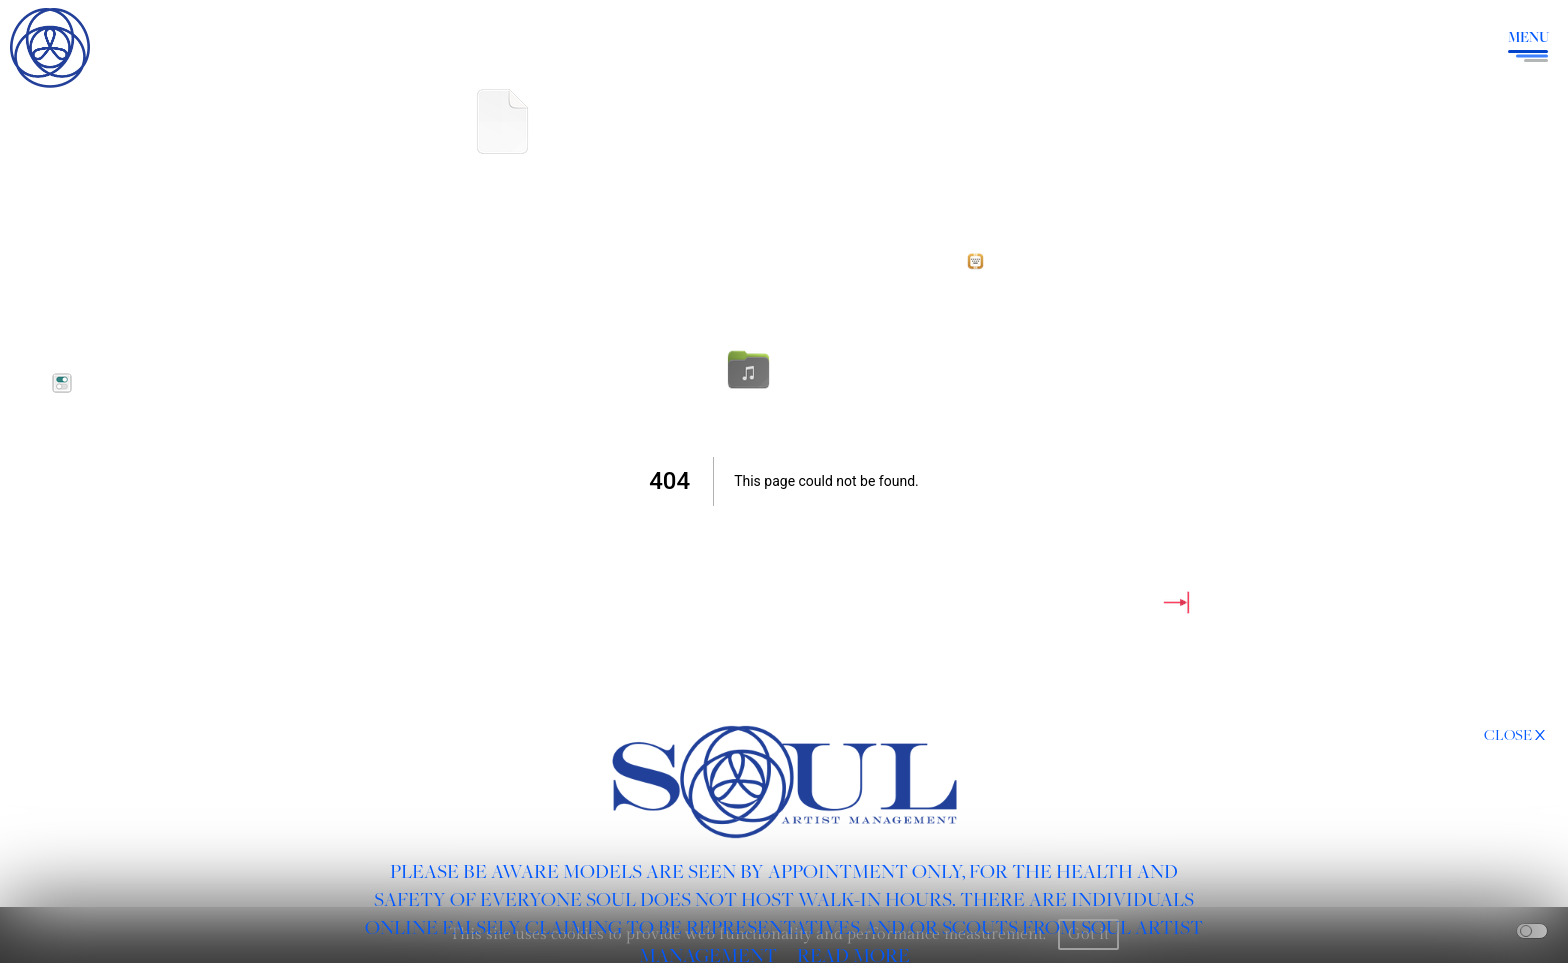 The image size is (1568, 963). I want to click on indicates an empty or zero-byte file, so click(502, 121).